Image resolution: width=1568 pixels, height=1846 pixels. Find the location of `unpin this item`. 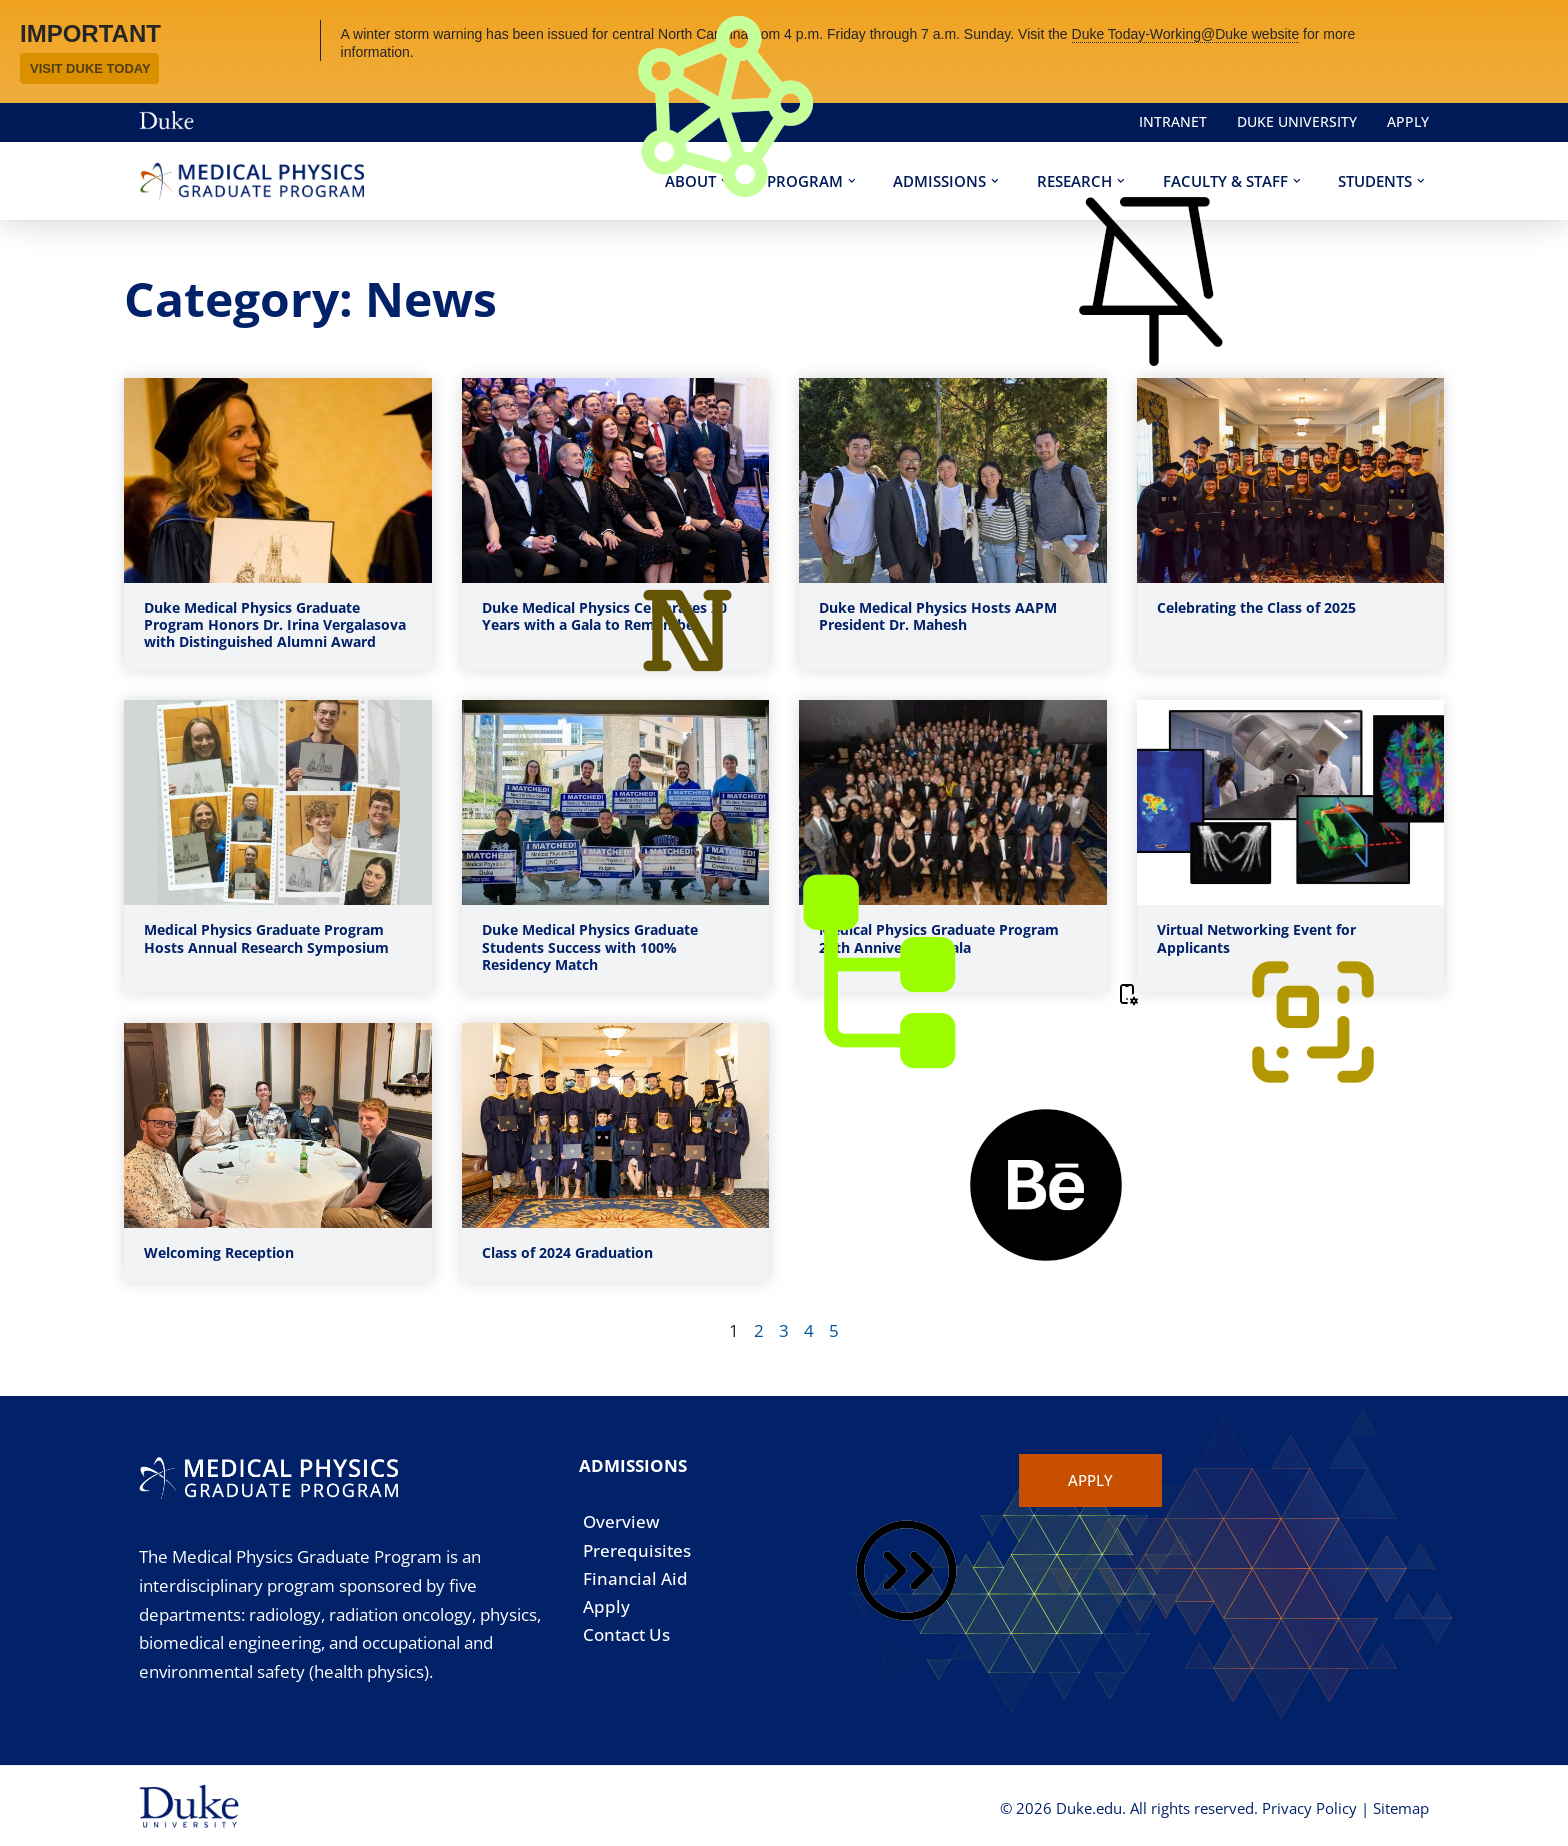

unpin this item is located at coordinates (1154, 272).